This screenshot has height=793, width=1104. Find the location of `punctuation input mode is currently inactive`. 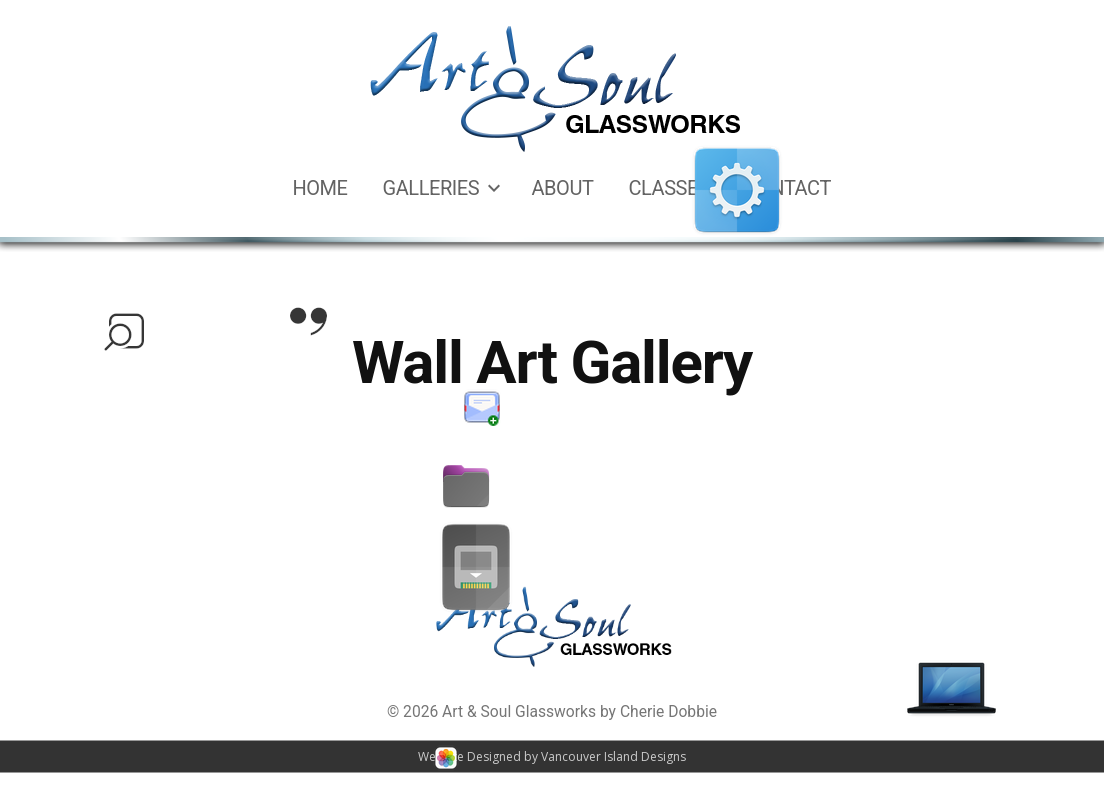

punctuation input mode is currently inactive is located at coordinates (308, 321).